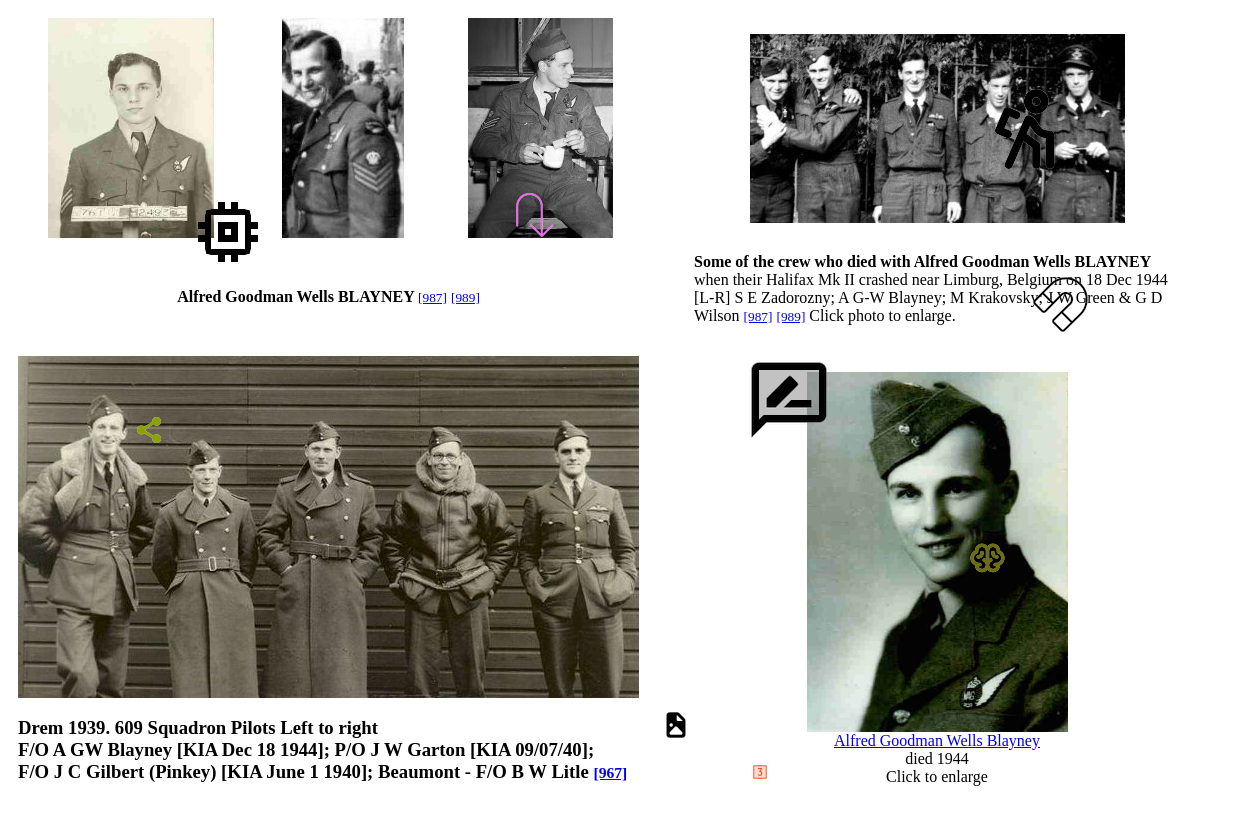 Image resolution: width=1238 pixels, height=819 pixels. Describe the element at coordinates (228, 232) in the screenshot. I see `view device memory or storage info` at that location.